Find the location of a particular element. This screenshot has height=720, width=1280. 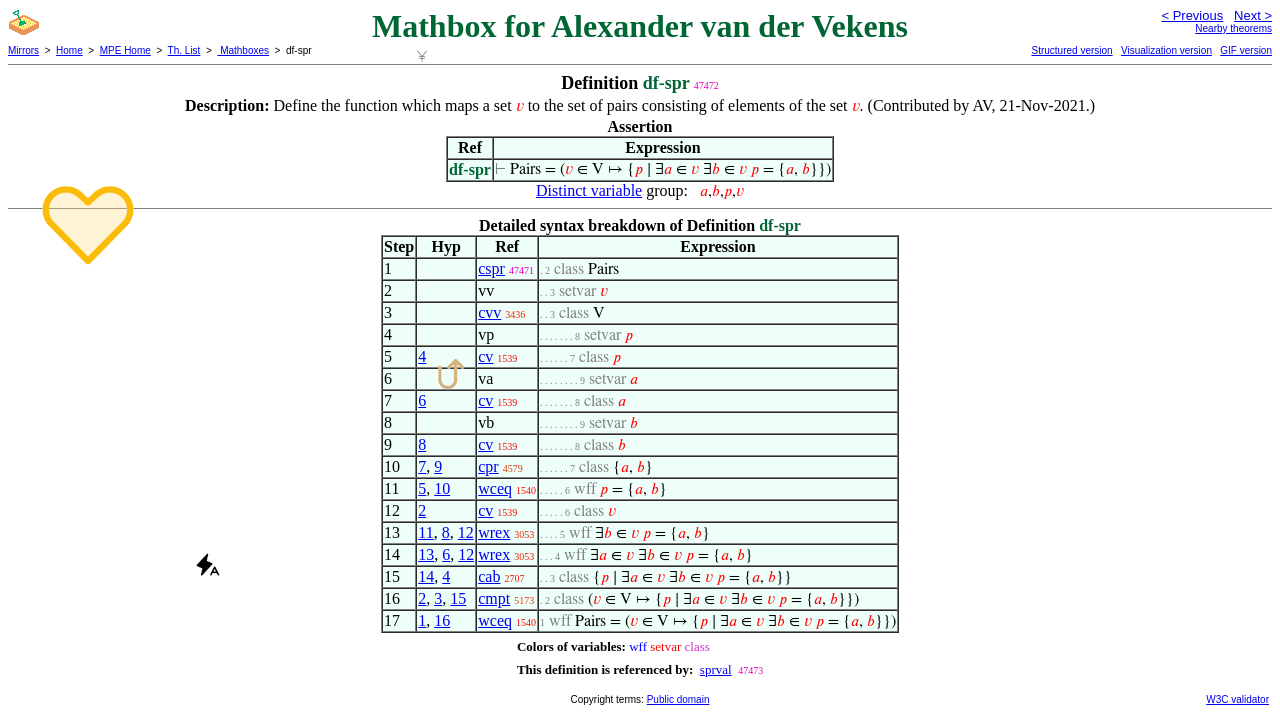

enable auto-flash mode for camera is located at coordinates (207, 565).